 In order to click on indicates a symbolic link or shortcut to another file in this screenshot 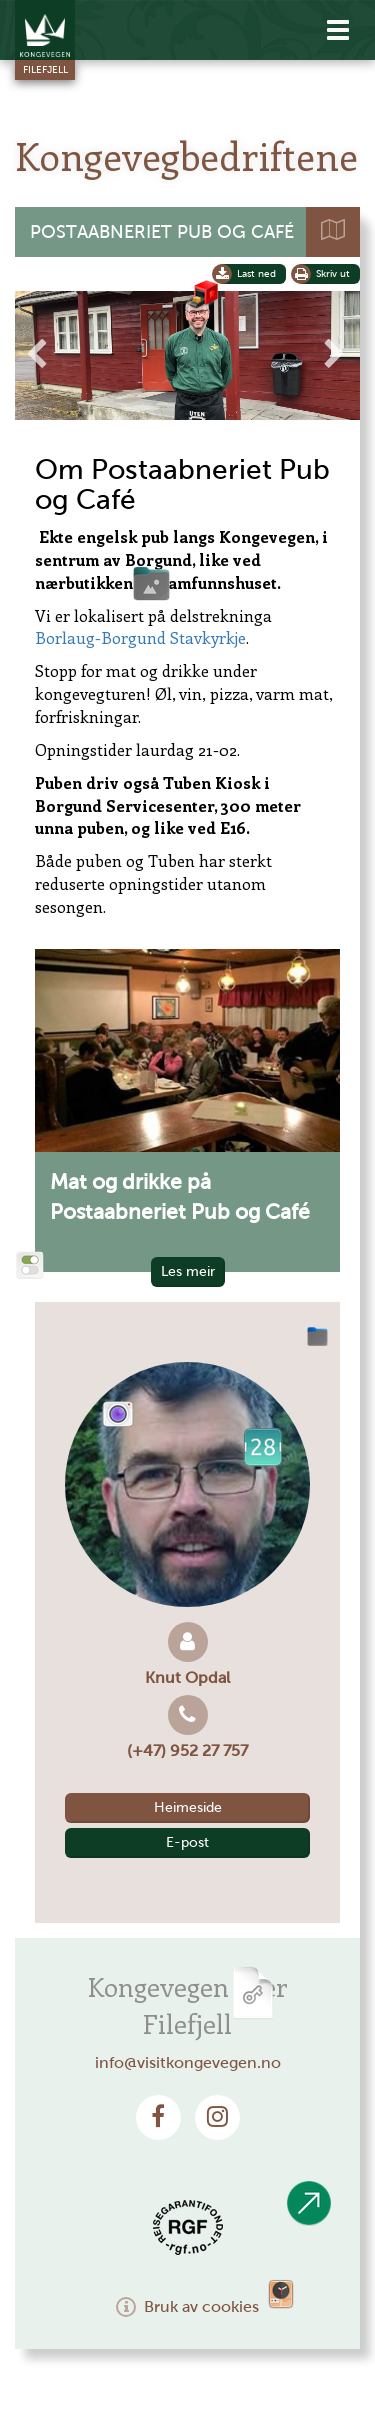, I will do `click(309, 2203)`.